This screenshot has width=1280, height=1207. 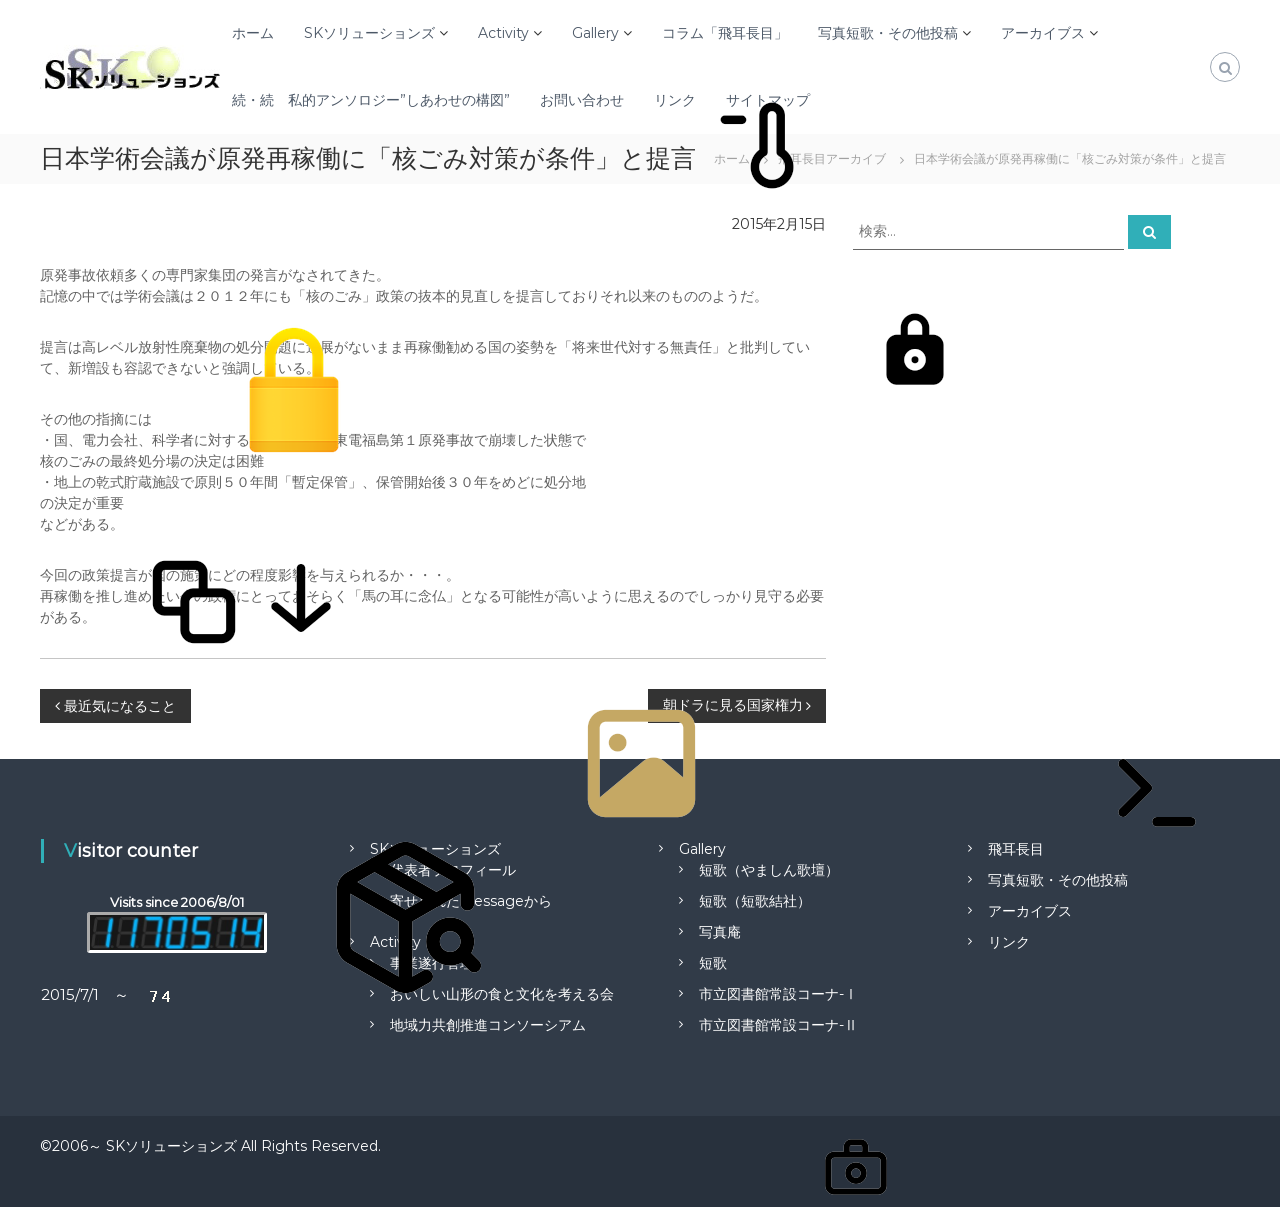 What do you see at coordinates (194, 602) in the screenshot?
I see `copy to clipboard` at bounding box center [194, 602].